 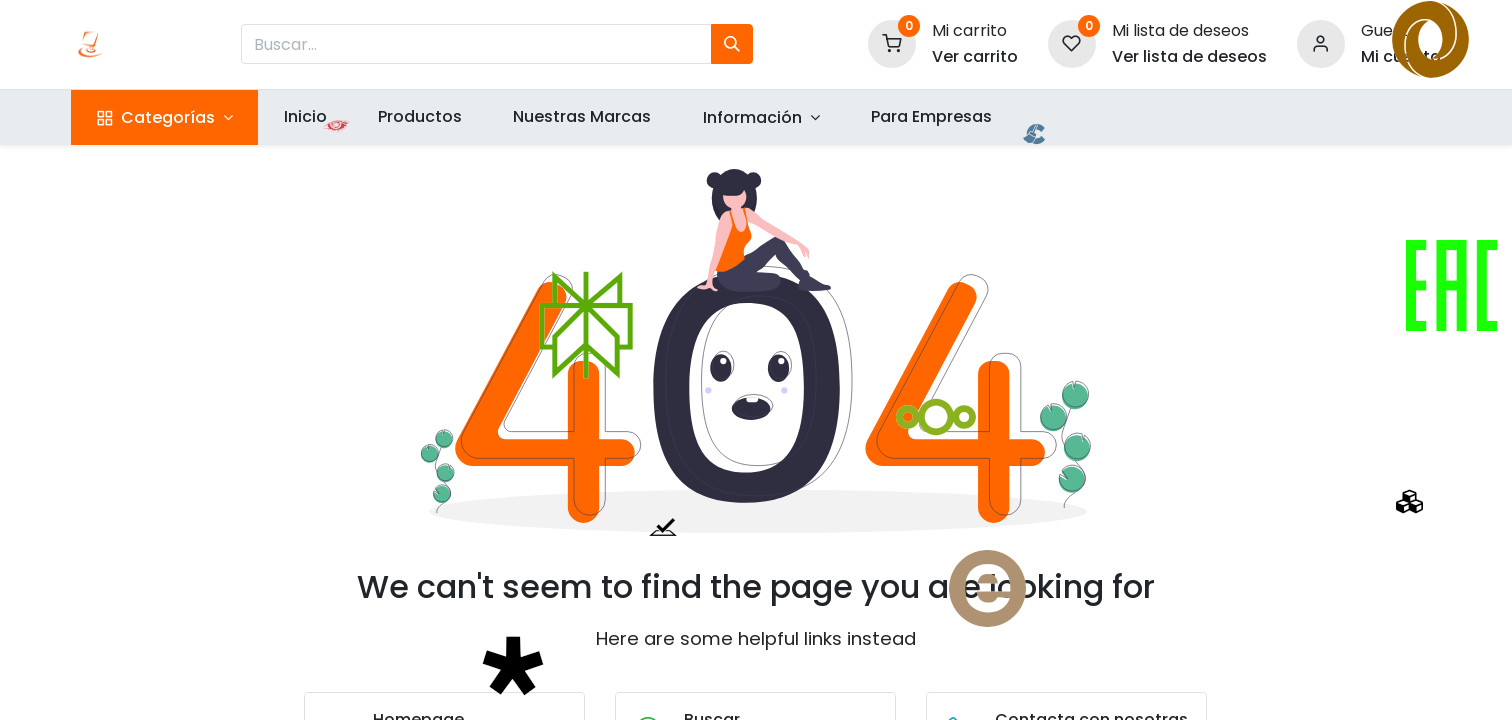 What do you see at coordinates (987, 588) in the screenshot?
I see `Embarcadero Technologies company logo` at bounding box center [987, 588].